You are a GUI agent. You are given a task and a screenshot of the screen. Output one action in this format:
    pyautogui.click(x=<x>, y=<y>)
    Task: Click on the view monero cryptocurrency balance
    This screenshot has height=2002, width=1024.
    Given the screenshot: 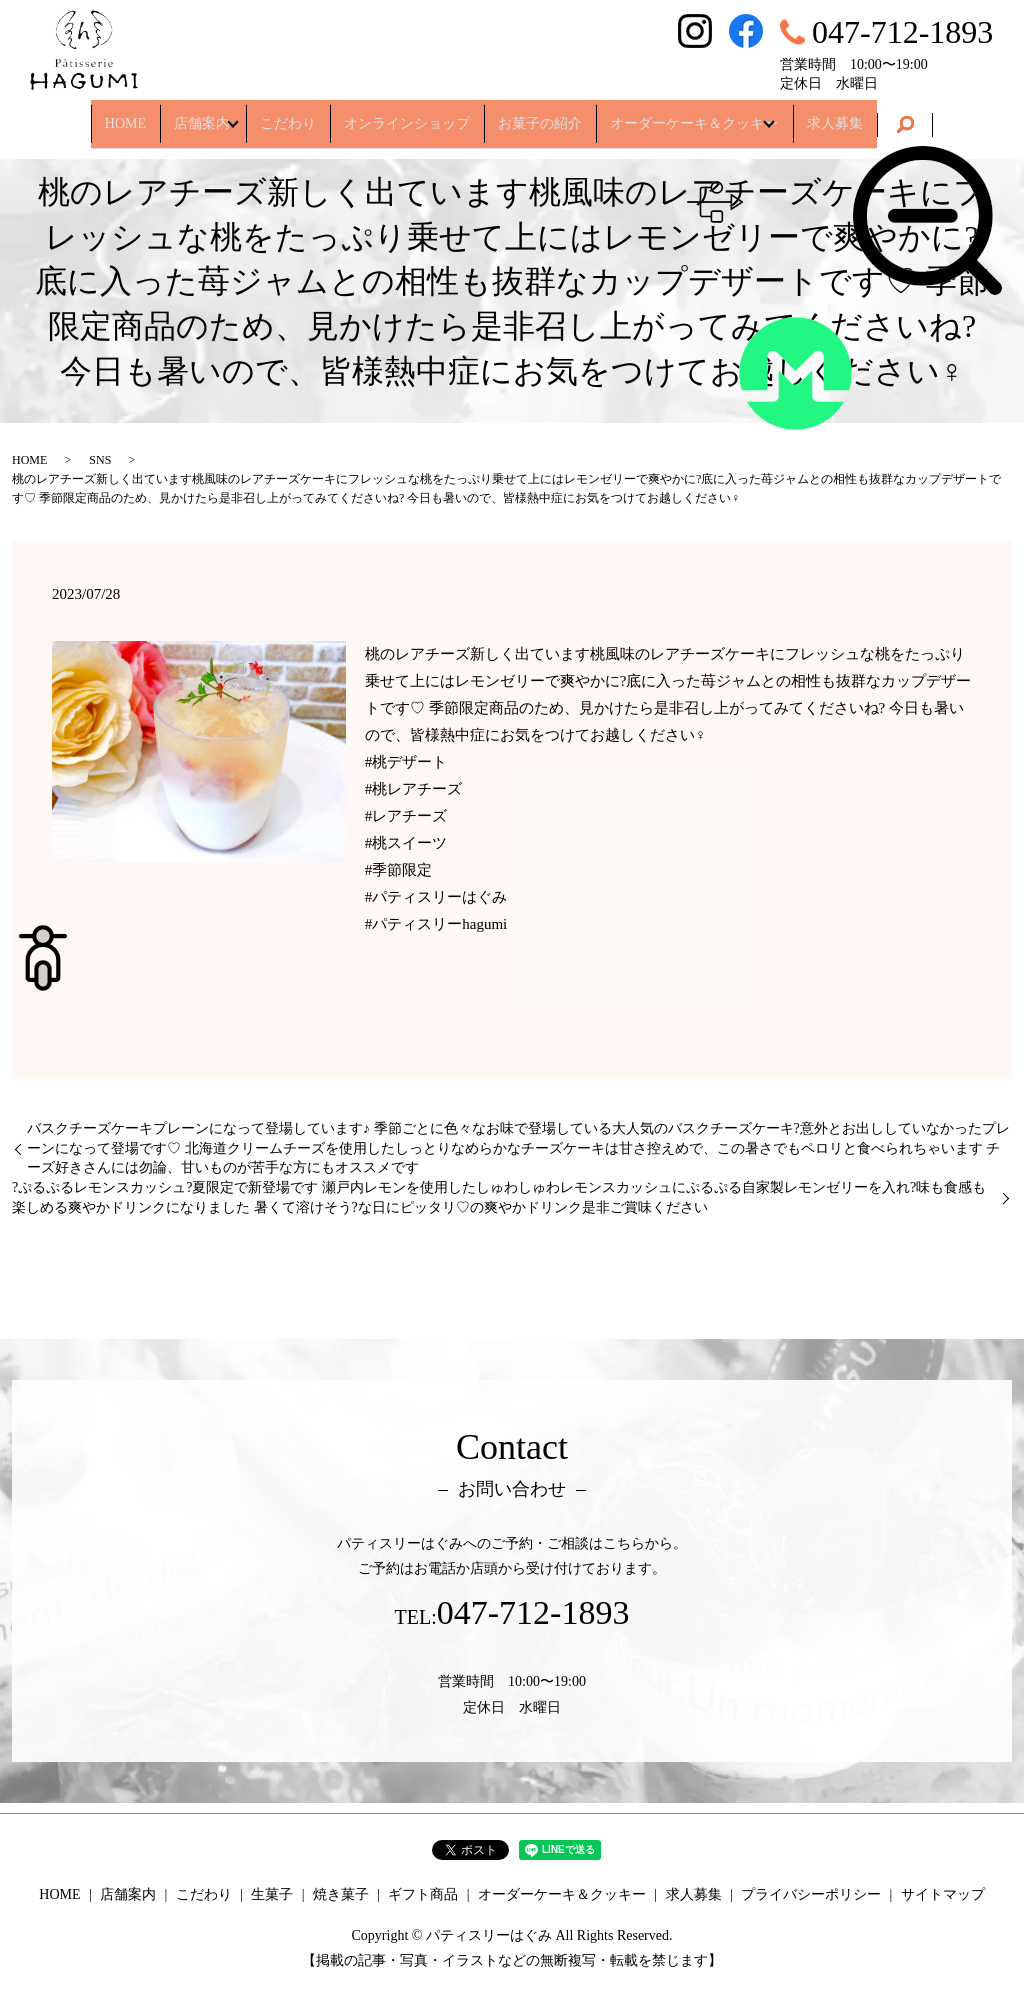 What is the action you would take?
    pyautogui.click(x=795, y=373)
    